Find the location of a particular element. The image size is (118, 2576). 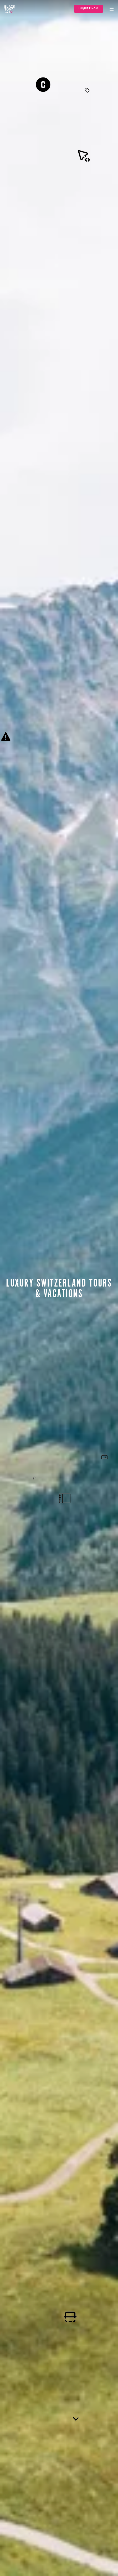

add or manage tags is located at coordinates (87, 90).